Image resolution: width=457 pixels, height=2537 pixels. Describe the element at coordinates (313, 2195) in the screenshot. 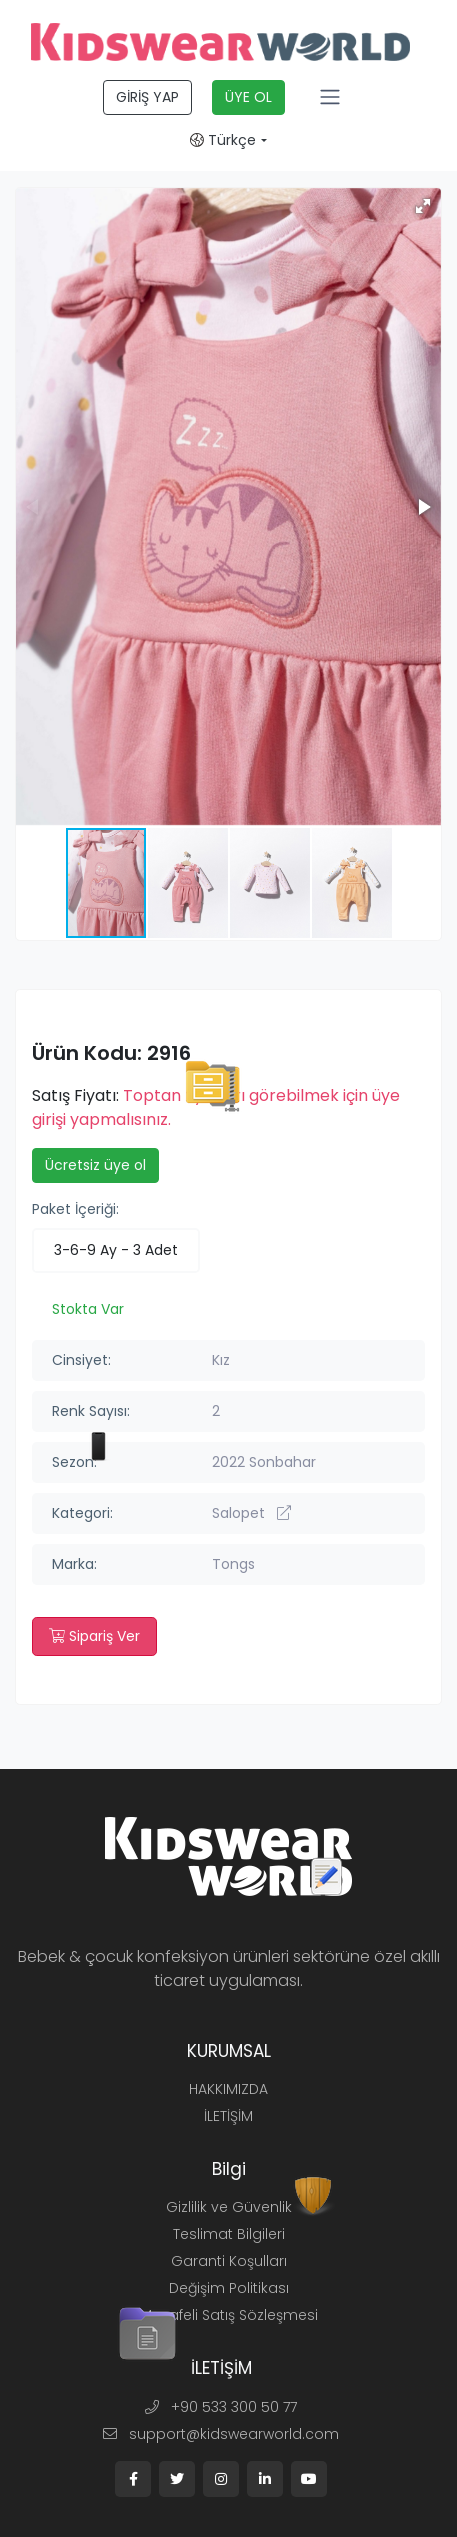

I see `indicates low security status for a connection or system` at that location.